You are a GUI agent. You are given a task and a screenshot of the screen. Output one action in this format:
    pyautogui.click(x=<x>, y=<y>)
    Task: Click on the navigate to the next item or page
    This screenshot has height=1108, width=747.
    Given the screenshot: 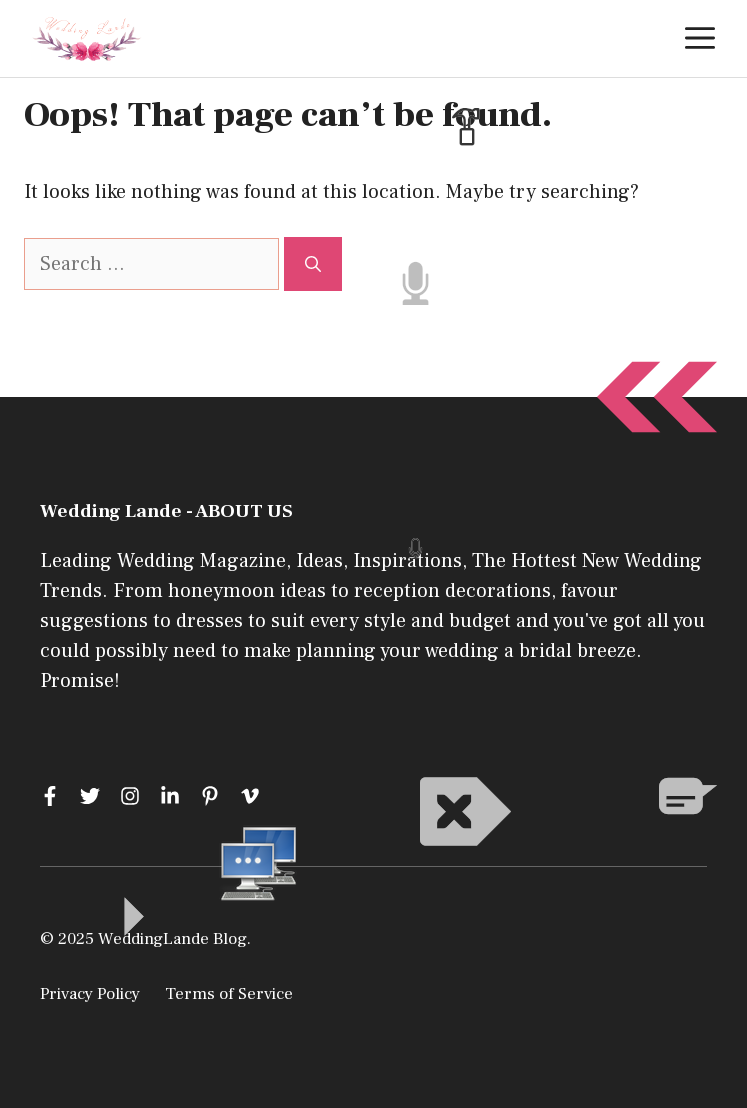 What is the action you would take?
    pyautogui.click(x=132, y=916)
    